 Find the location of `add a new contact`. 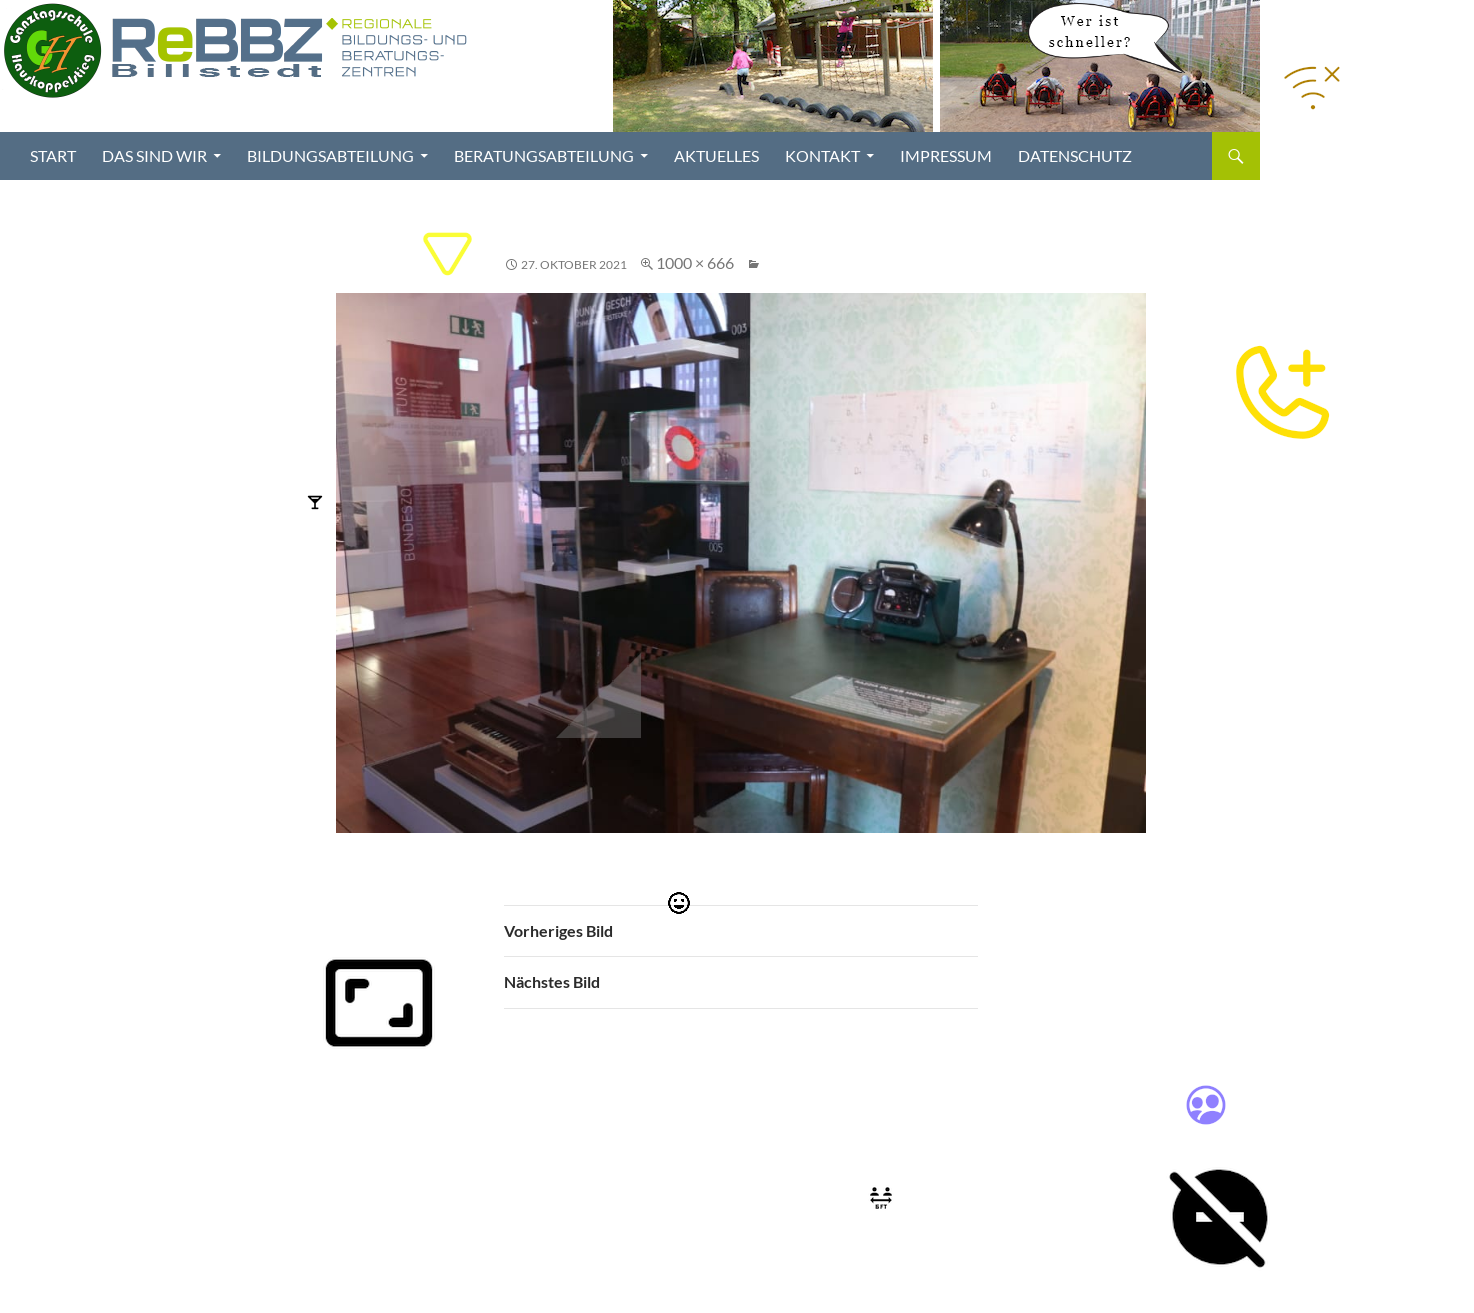

add a new contact is located at coordinates (1284, 390).